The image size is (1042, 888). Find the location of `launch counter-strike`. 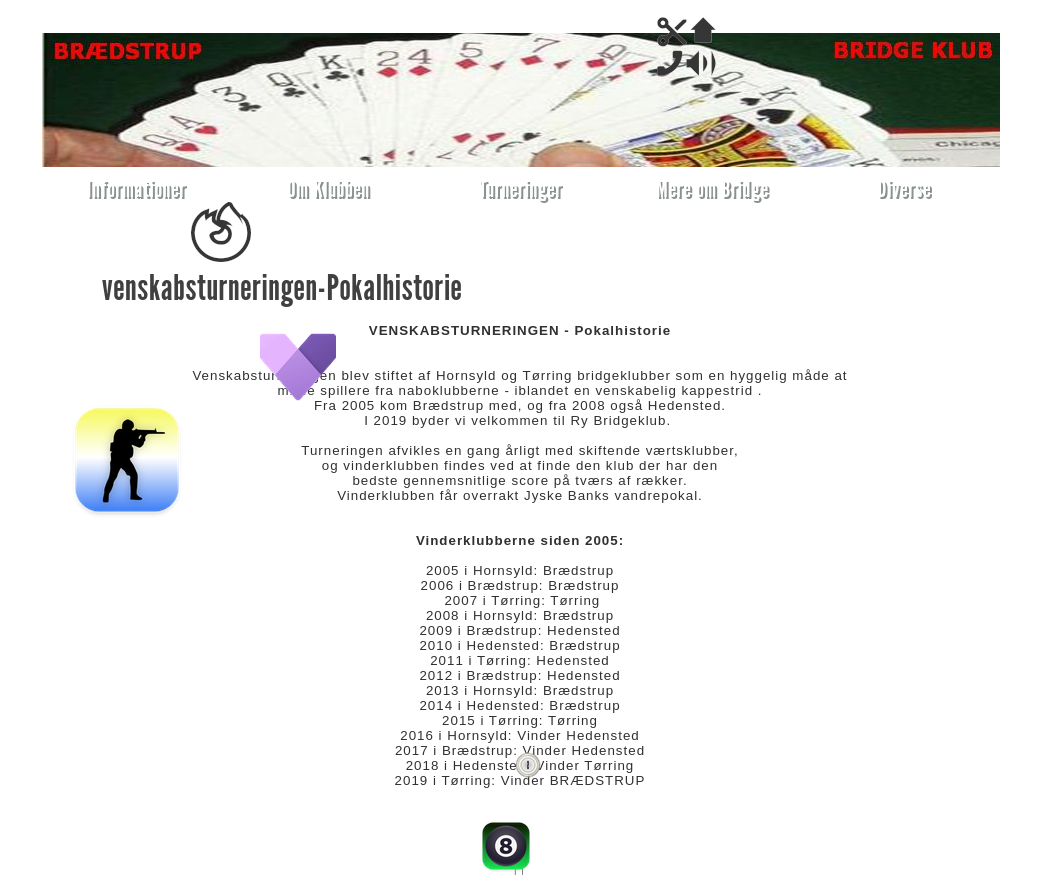

launch counter-strike is located at coordinates (127, 460).